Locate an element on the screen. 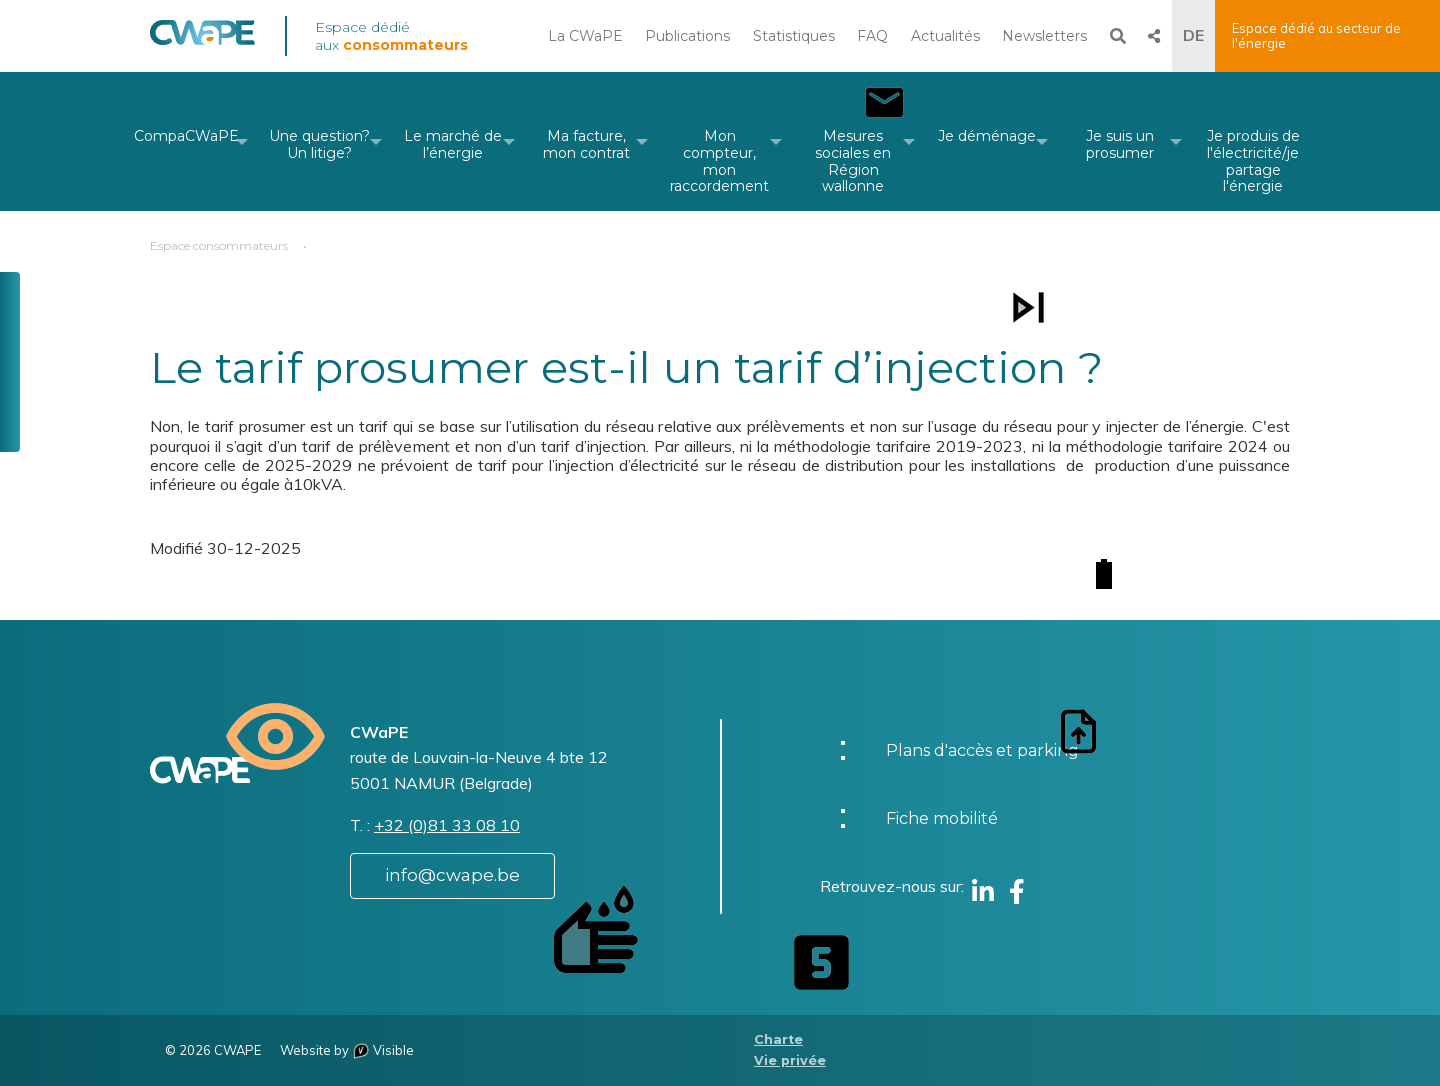 Image resolution: width=1440 pixels, height=1086 pixels. open your email inbox is located at coordinates (884, 102).